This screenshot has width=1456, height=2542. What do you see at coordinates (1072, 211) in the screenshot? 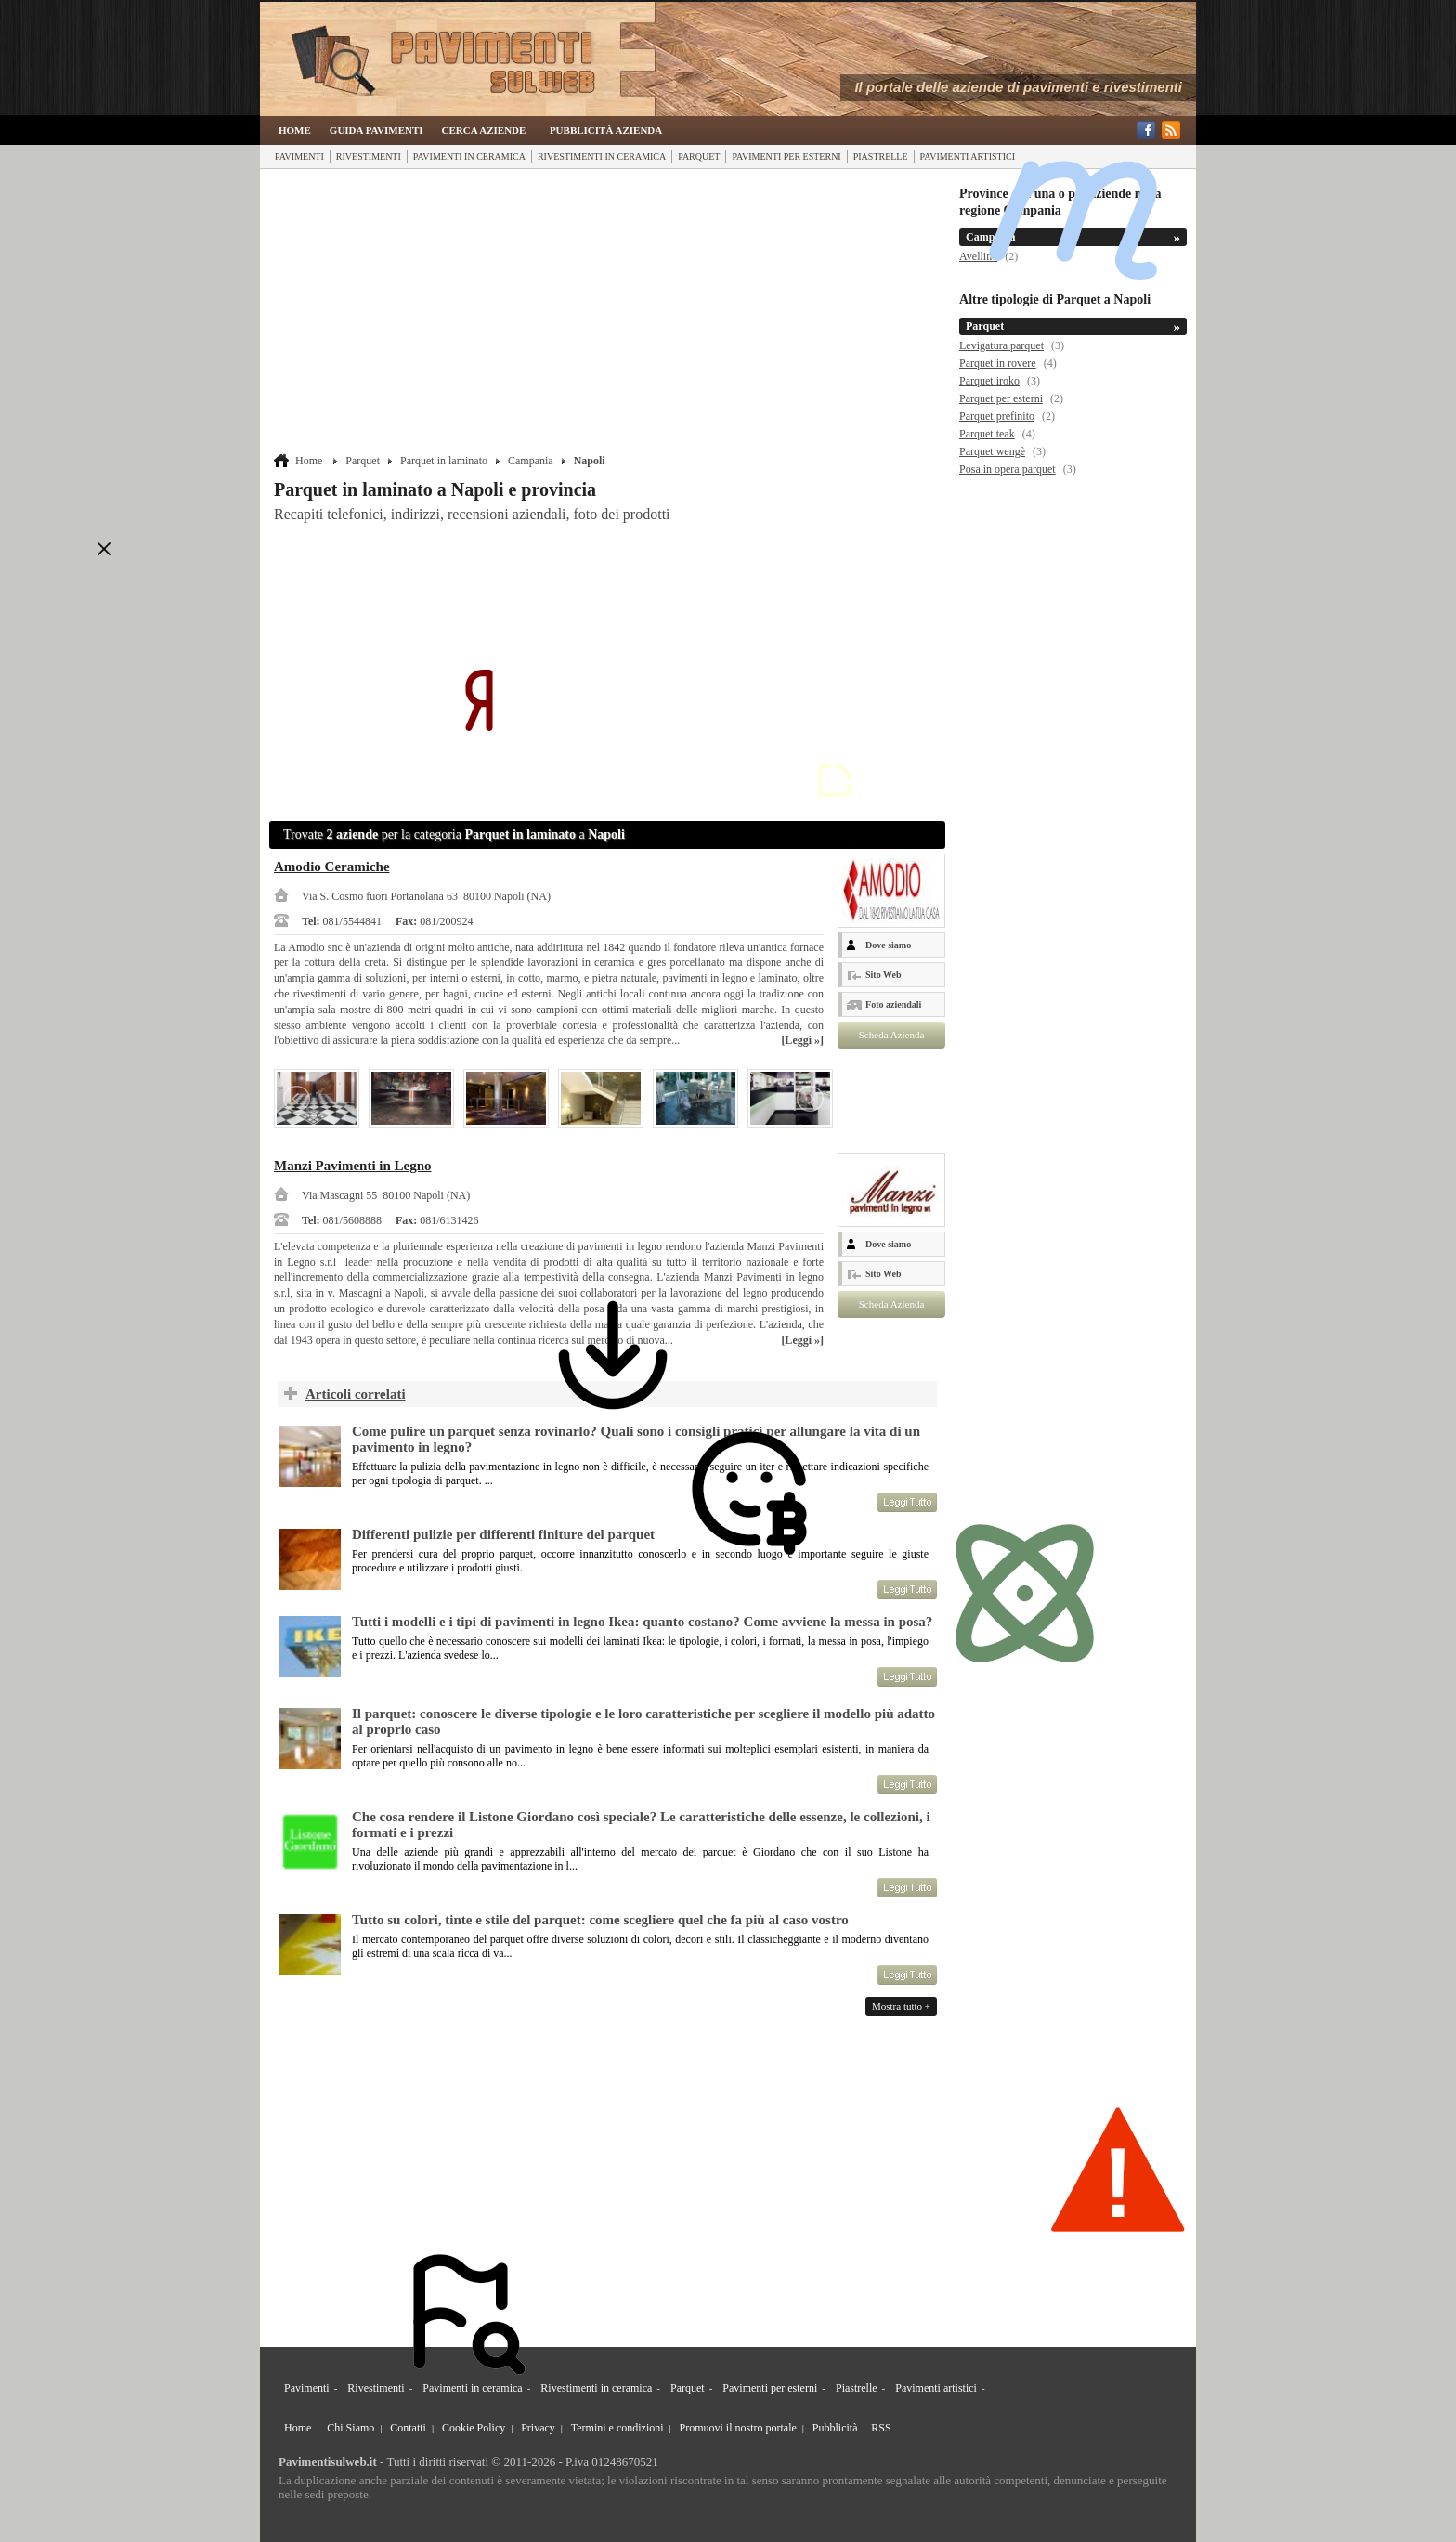
I see `open the Meetup app` at bounding box center [1072, 211].